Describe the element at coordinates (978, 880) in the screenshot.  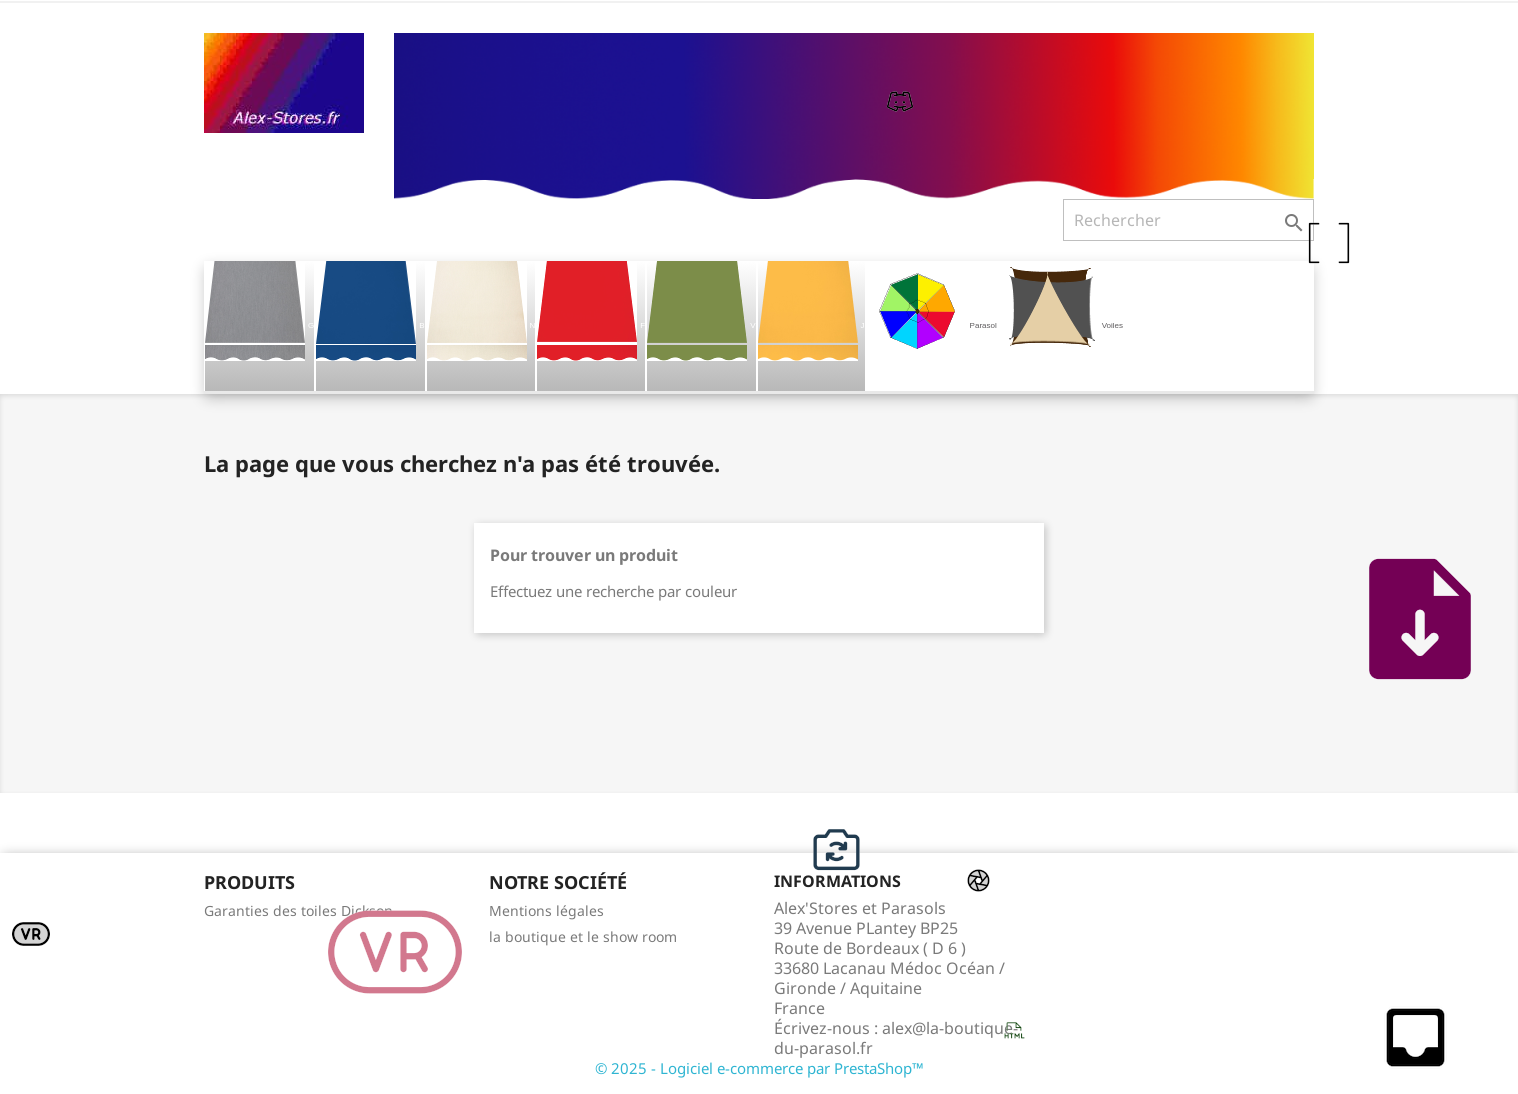
I see `adjust camera aperture settings` at that location.